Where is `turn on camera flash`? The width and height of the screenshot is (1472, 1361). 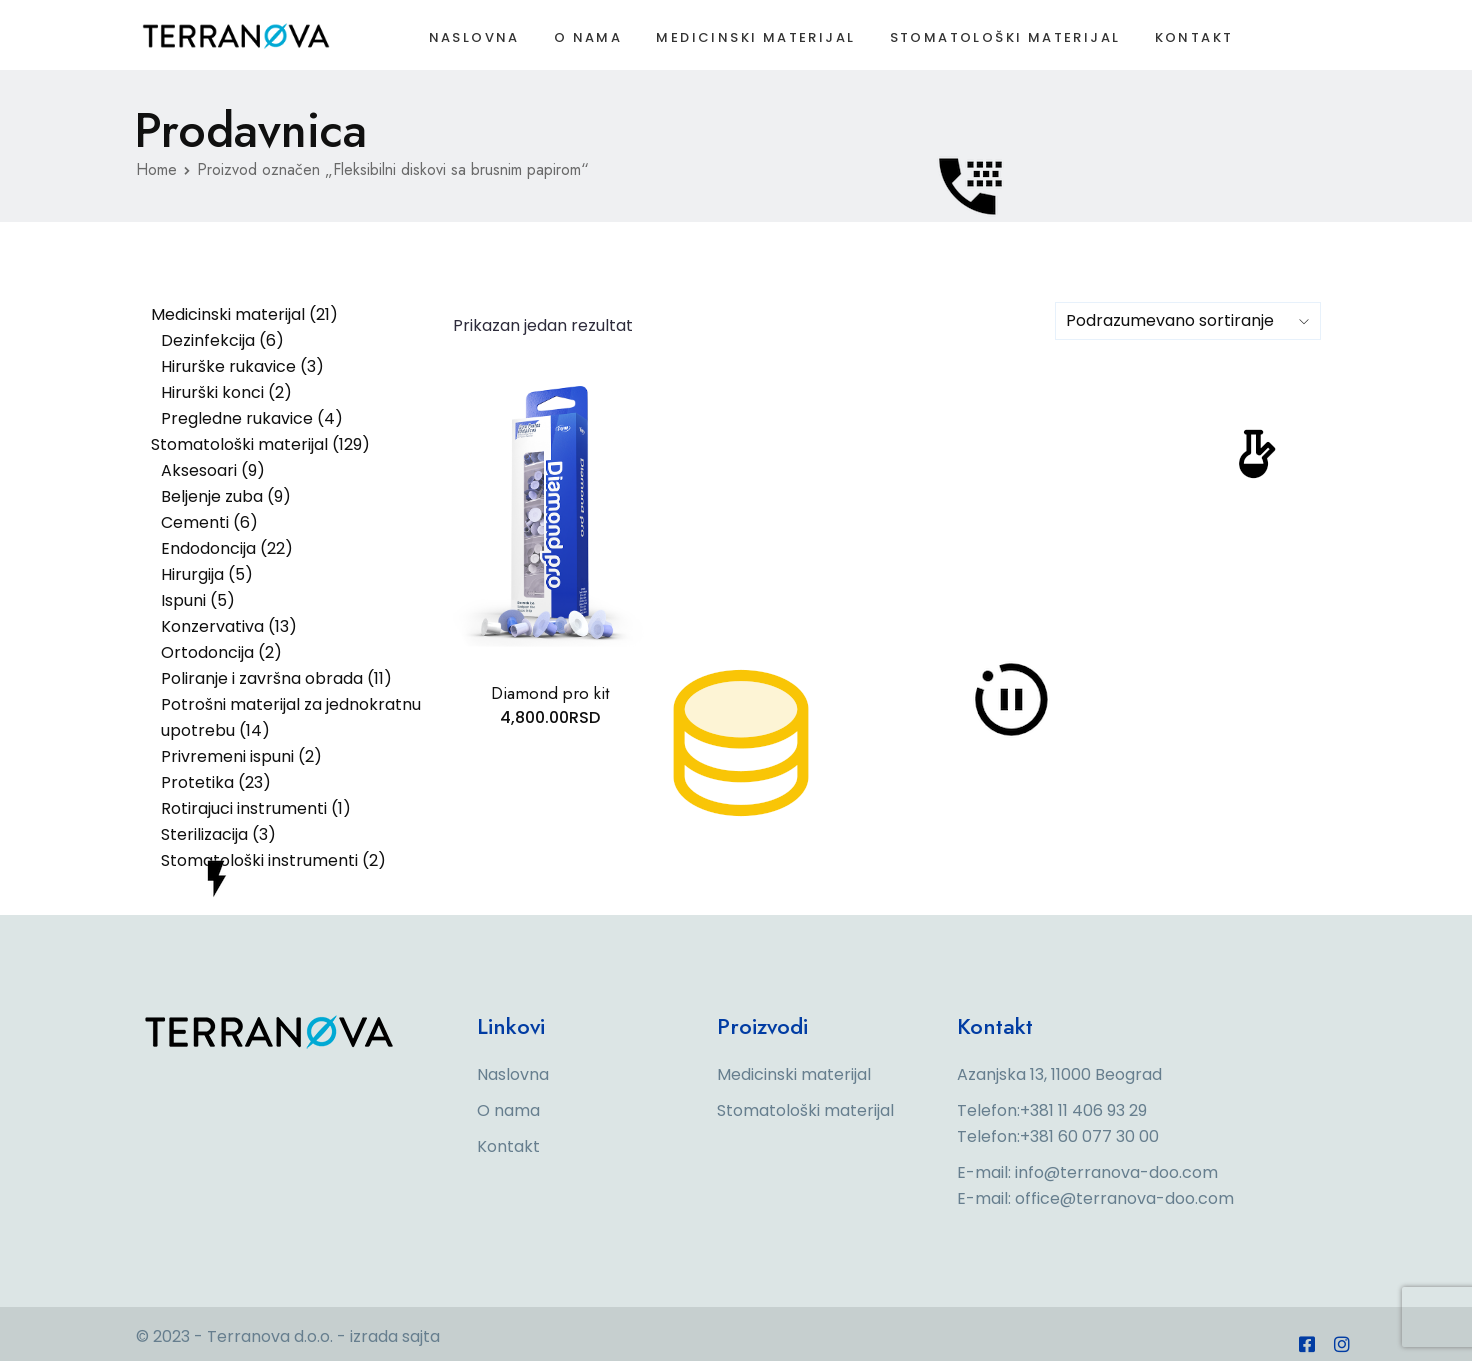
turn on camera flash is located at coordinates (217, 879).